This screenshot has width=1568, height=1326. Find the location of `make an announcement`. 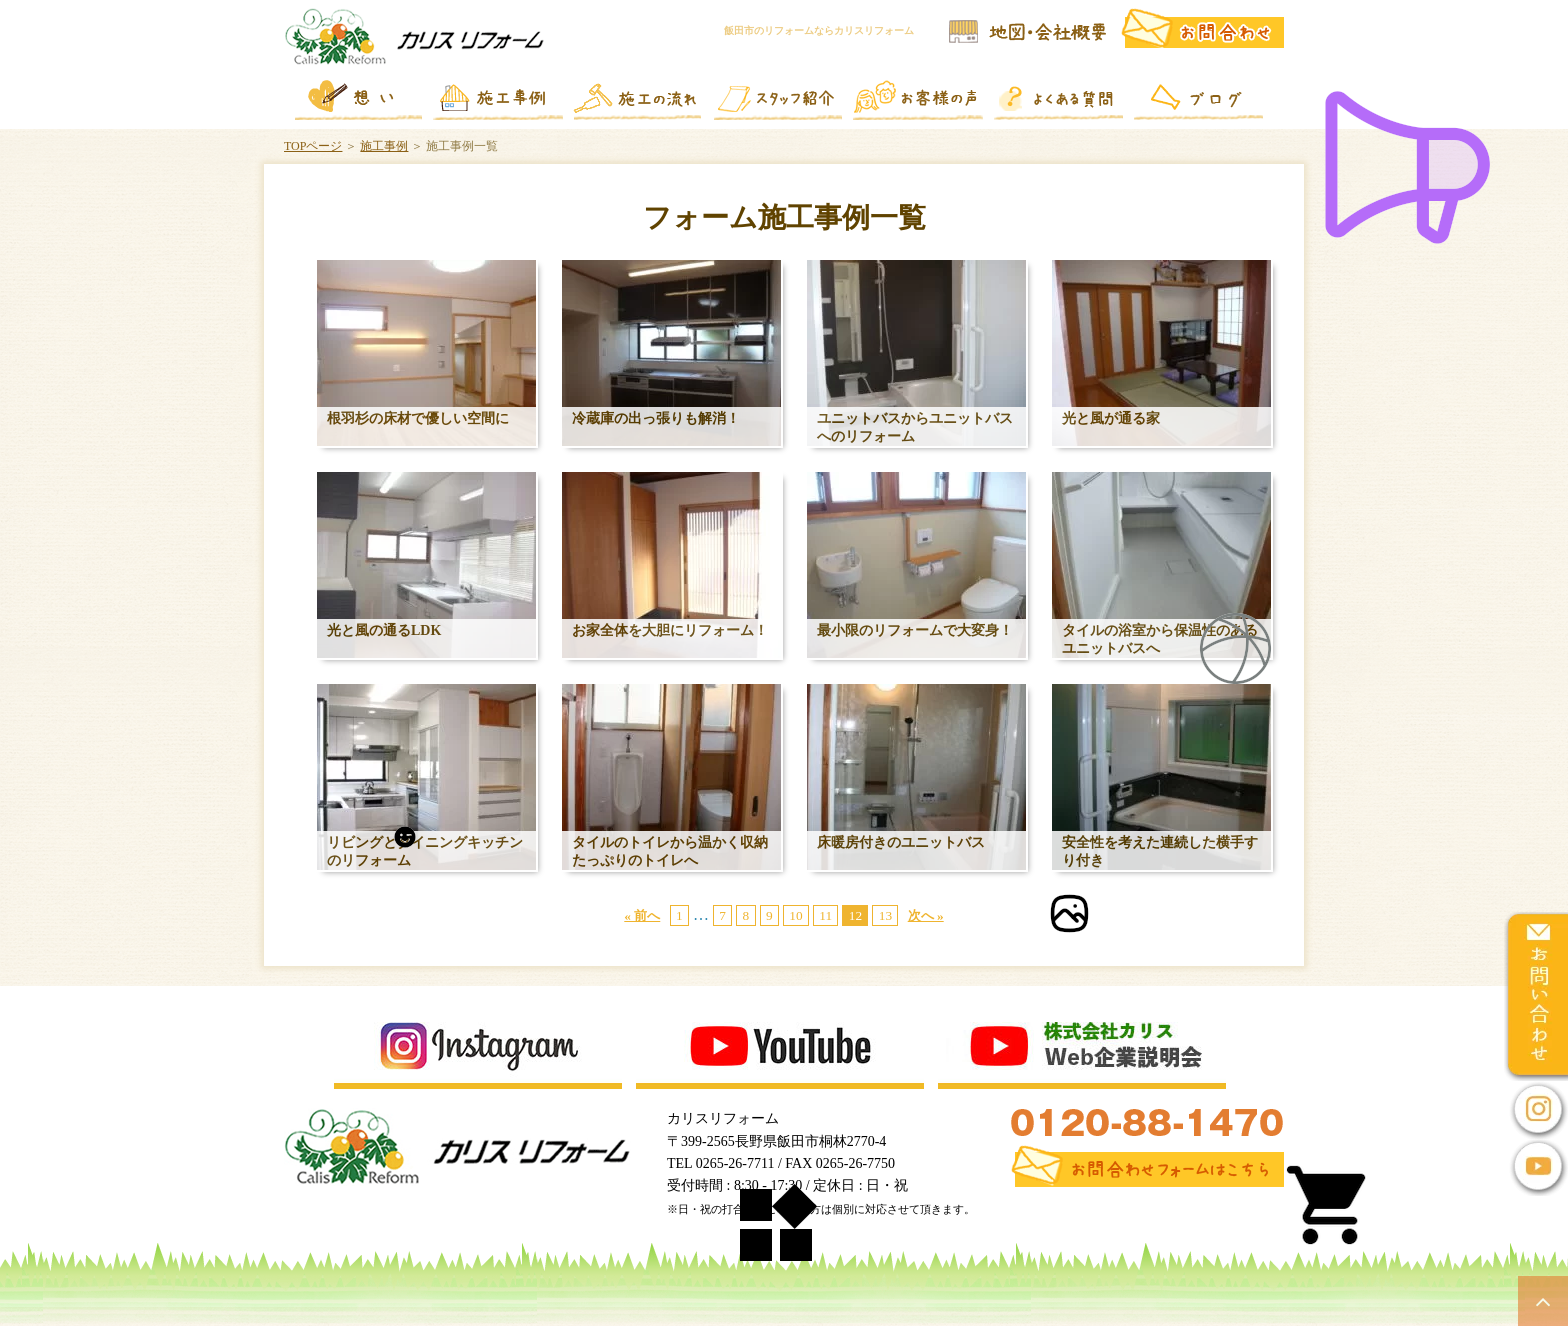

make an announcement is located at coordinates (1398, 170).